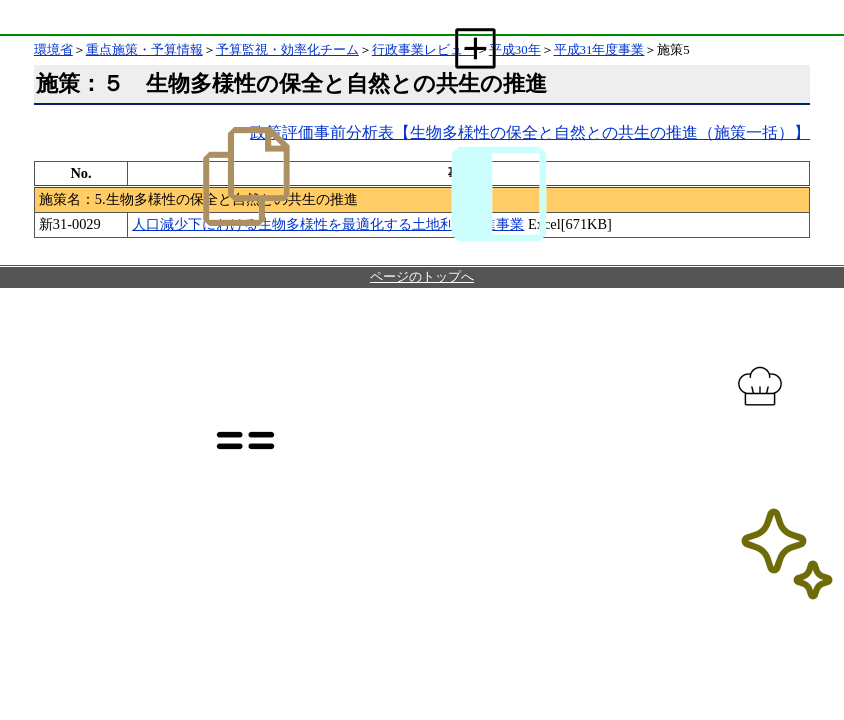 This screenshot has height=720, width=844. I want to click on indicates AI-generated or enhanced content, so click(787, 554).